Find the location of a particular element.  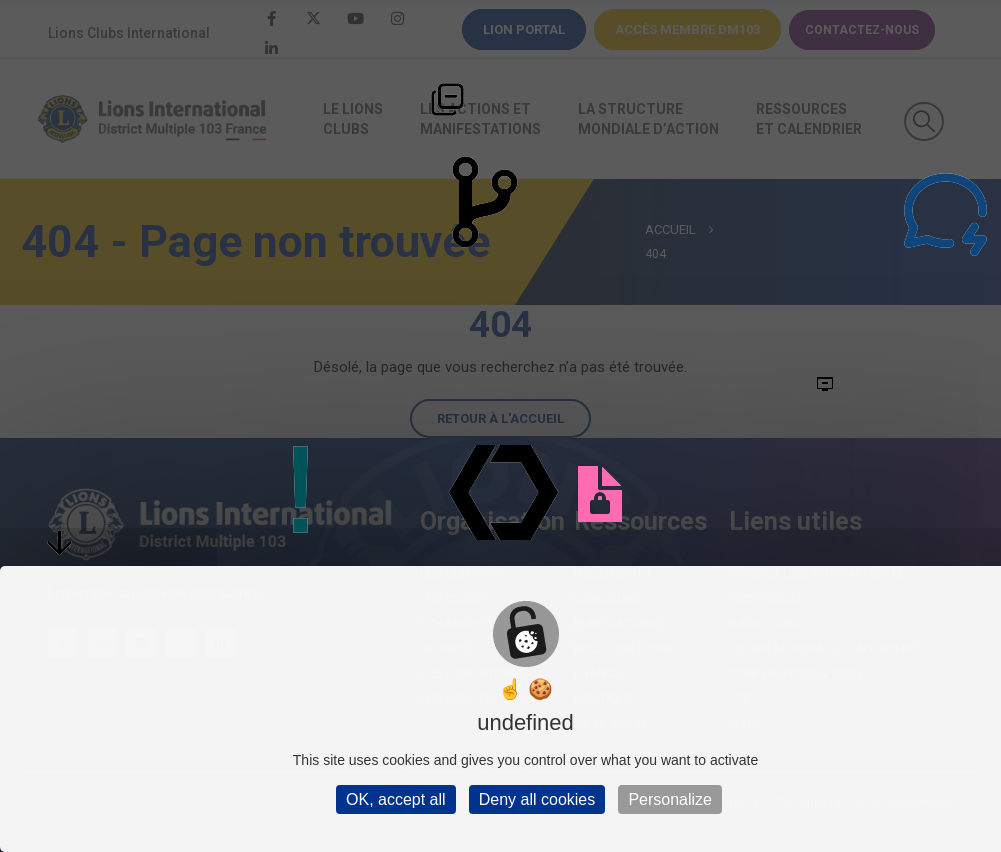

send a quick or instant message is located at coordinates (945, 210).